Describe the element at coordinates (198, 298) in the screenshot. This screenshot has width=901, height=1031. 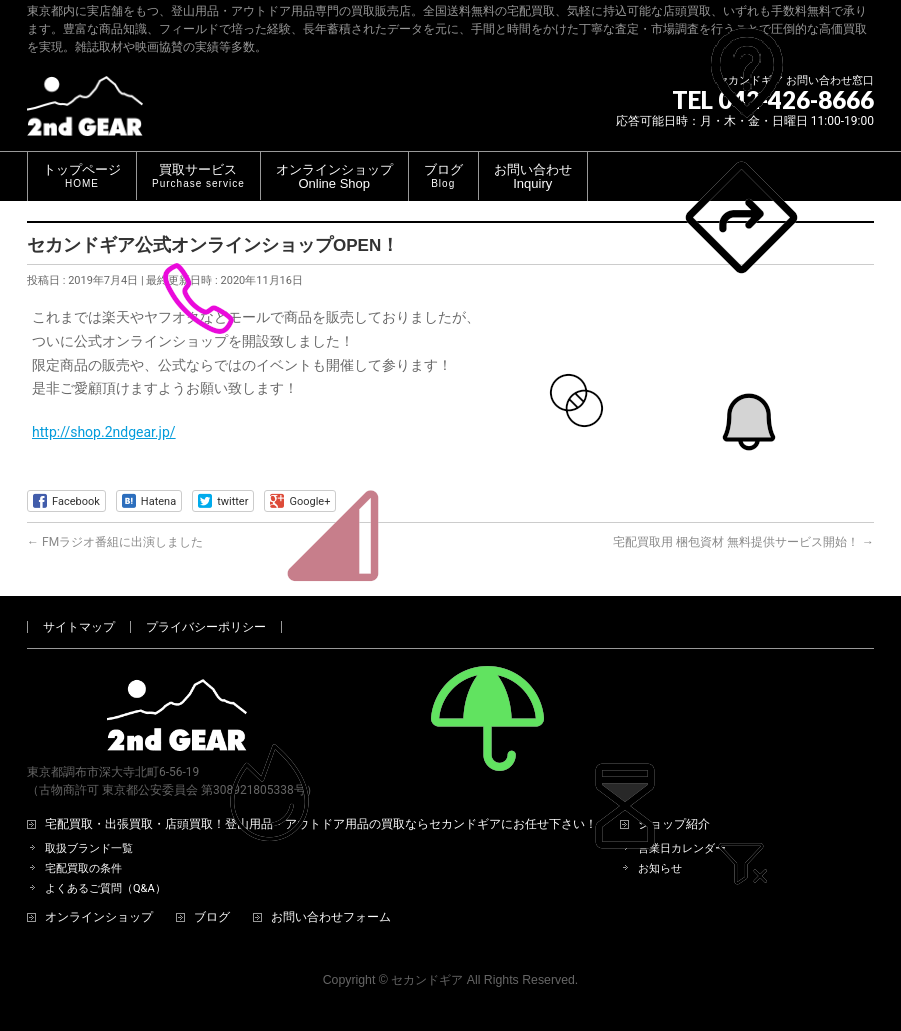
I see `make a phone call` at that location.